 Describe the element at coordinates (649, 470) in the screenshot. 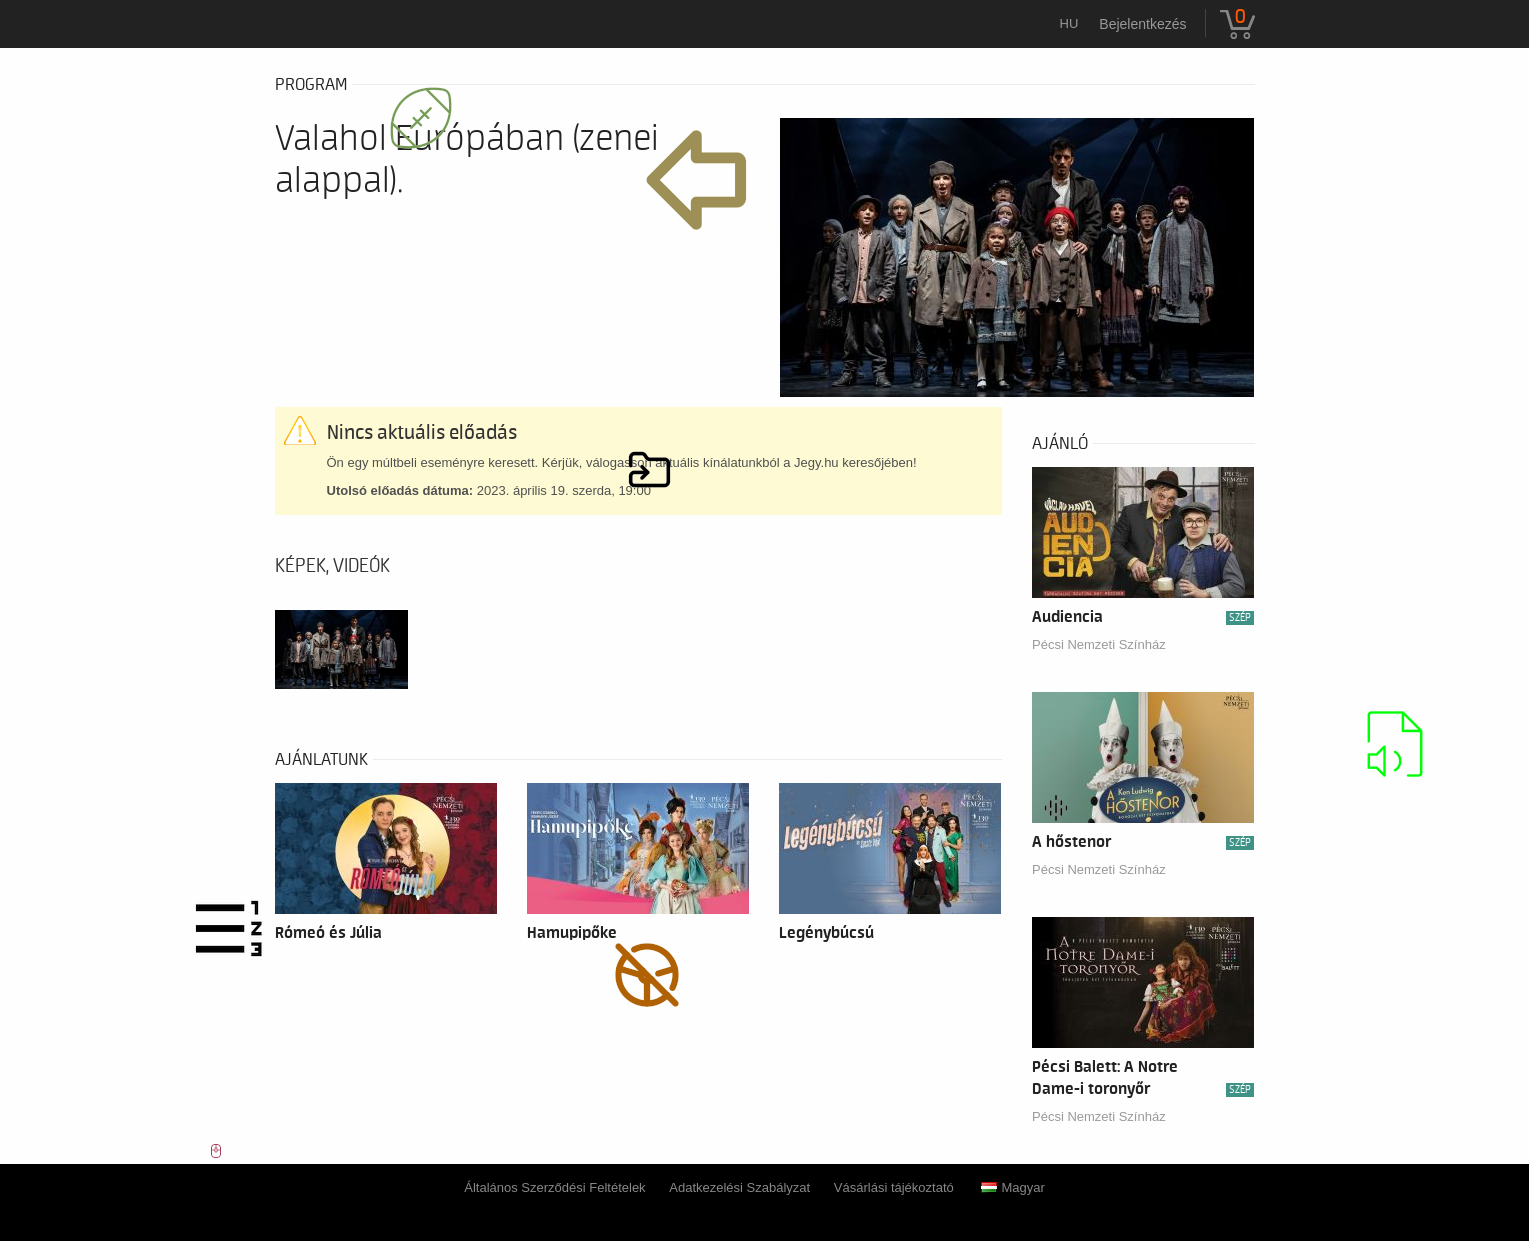

I see `create a symbolic link to this folder` at that location.